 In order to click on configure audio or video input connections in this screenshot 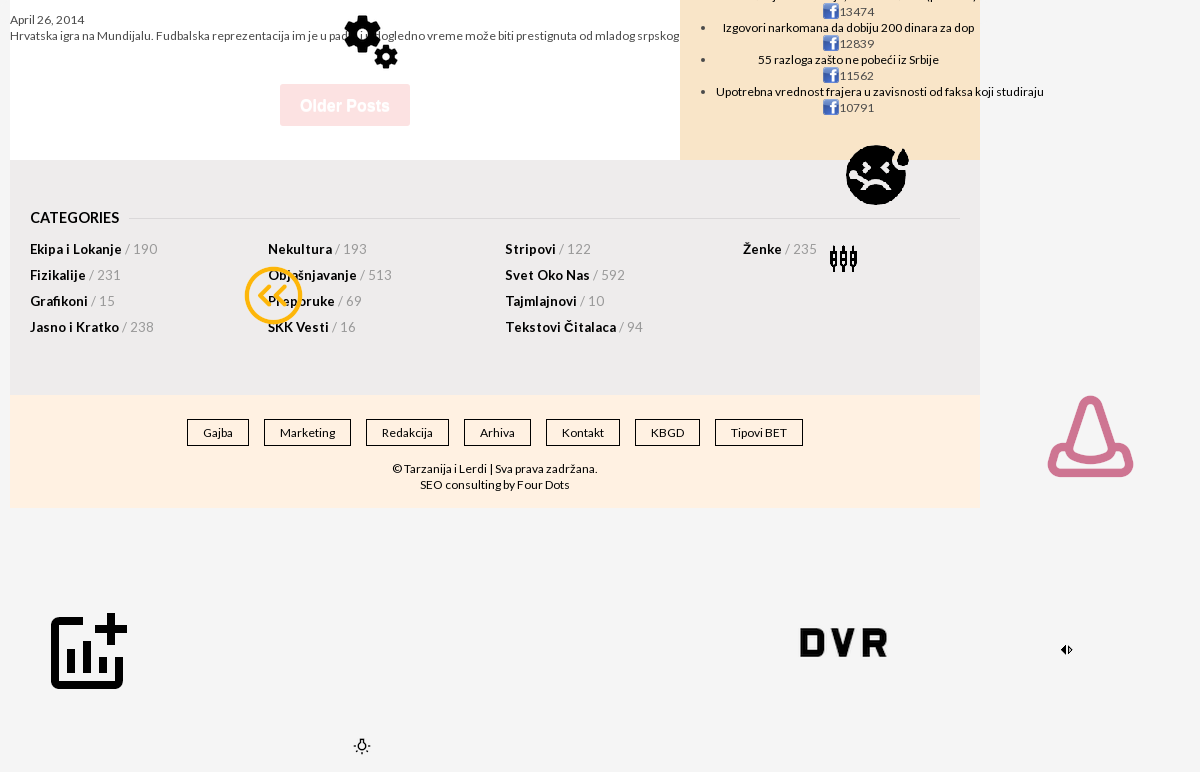, I will do `click(843, 258)`.